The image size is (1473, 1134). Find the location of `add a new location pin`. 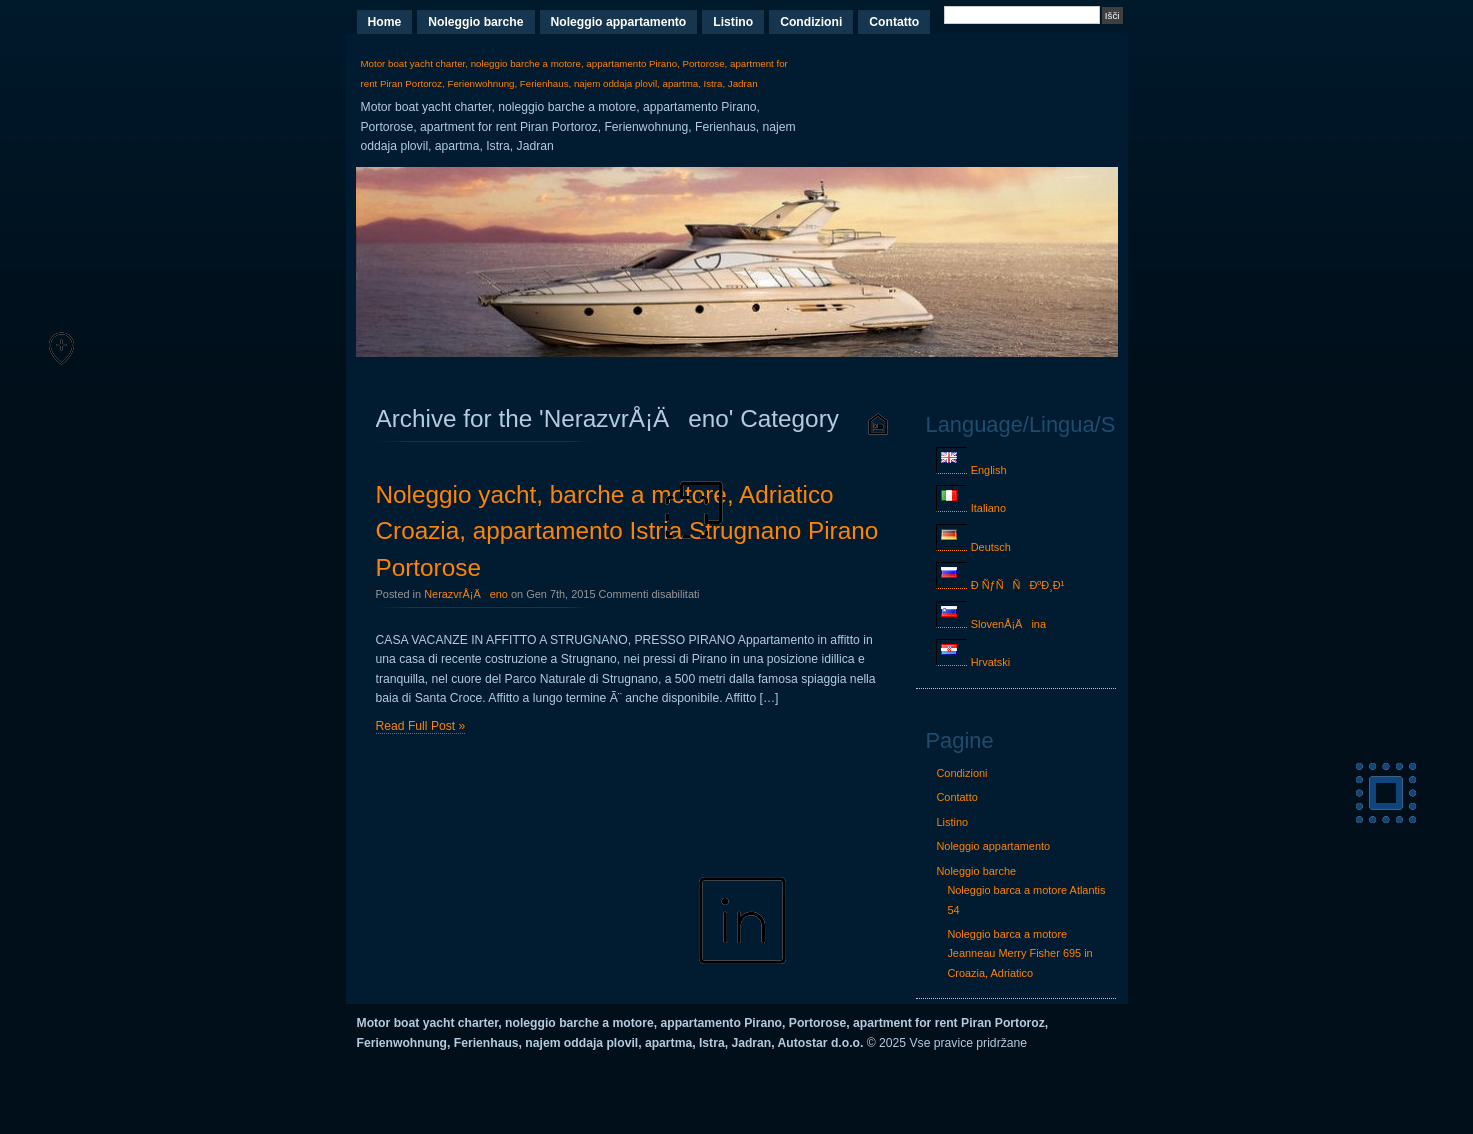

add a new location pin is located at coordinates (61, 348).